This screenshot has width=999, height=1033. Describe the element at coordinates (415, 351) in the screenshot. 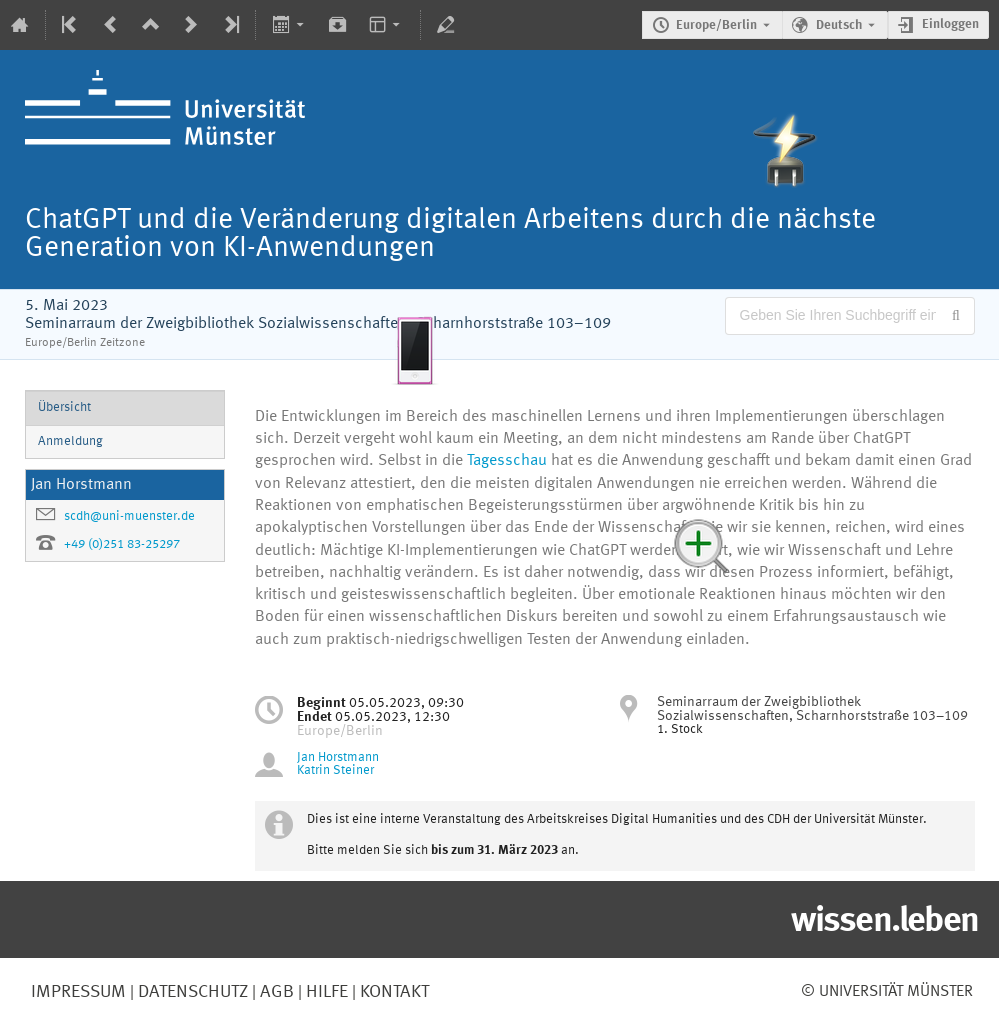

I see `iPod nano device connected` at that location.